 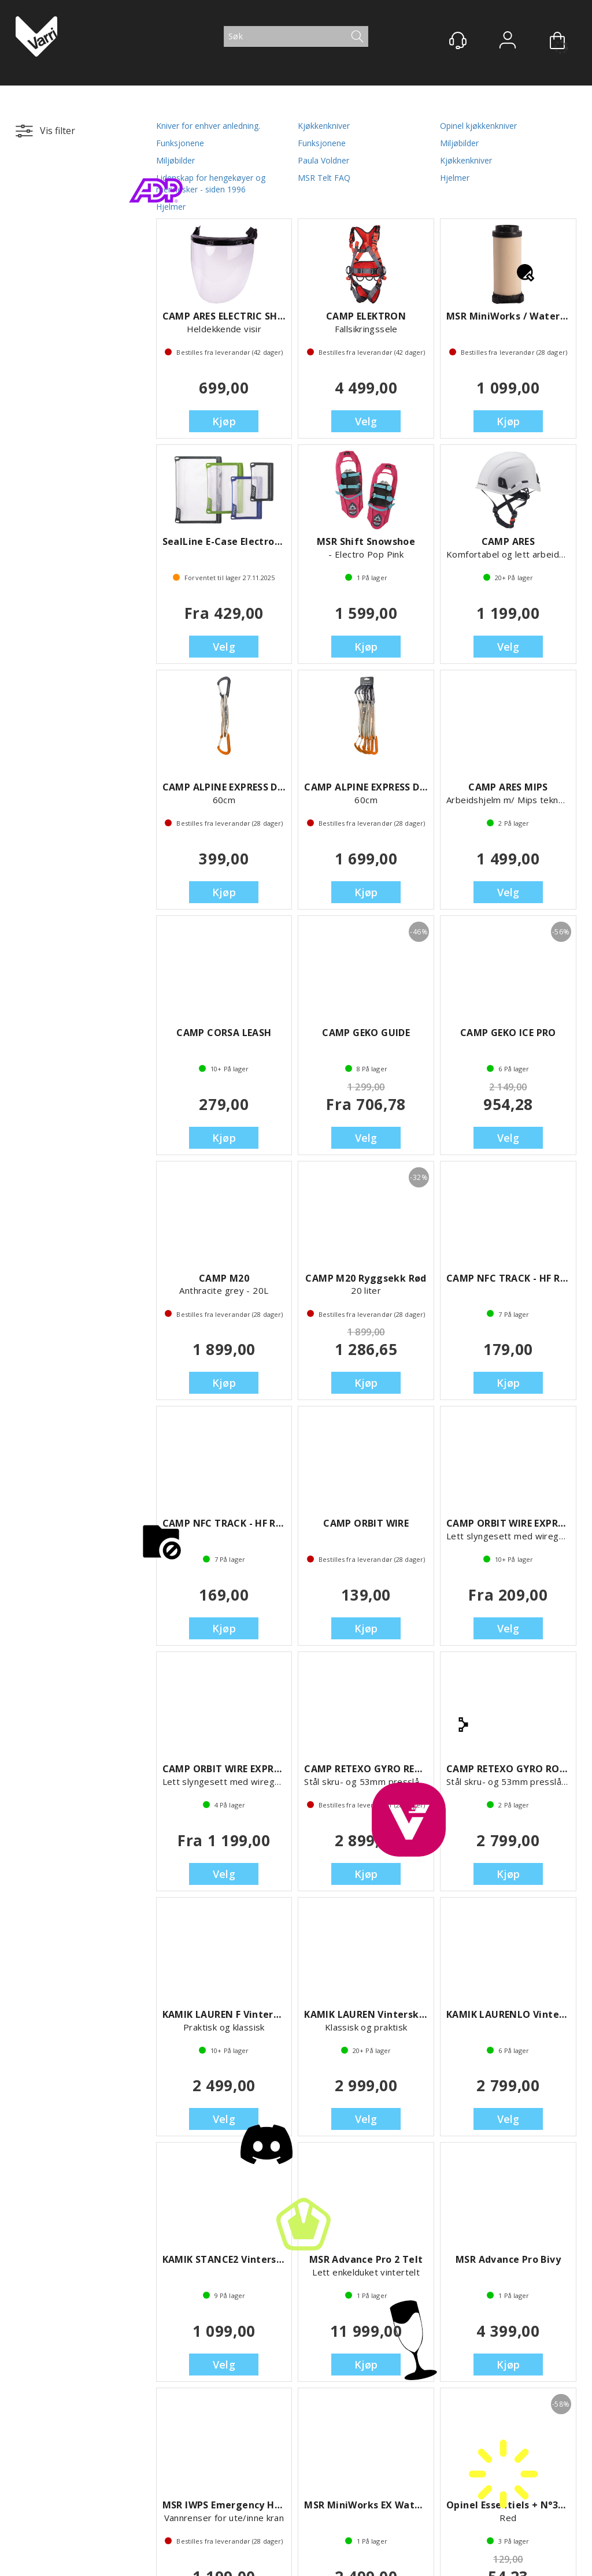 What do you see at coordinates (525, 272) in the screenshot?
I see `open ping pong or table tennis game` at bounding box center [525, 272].